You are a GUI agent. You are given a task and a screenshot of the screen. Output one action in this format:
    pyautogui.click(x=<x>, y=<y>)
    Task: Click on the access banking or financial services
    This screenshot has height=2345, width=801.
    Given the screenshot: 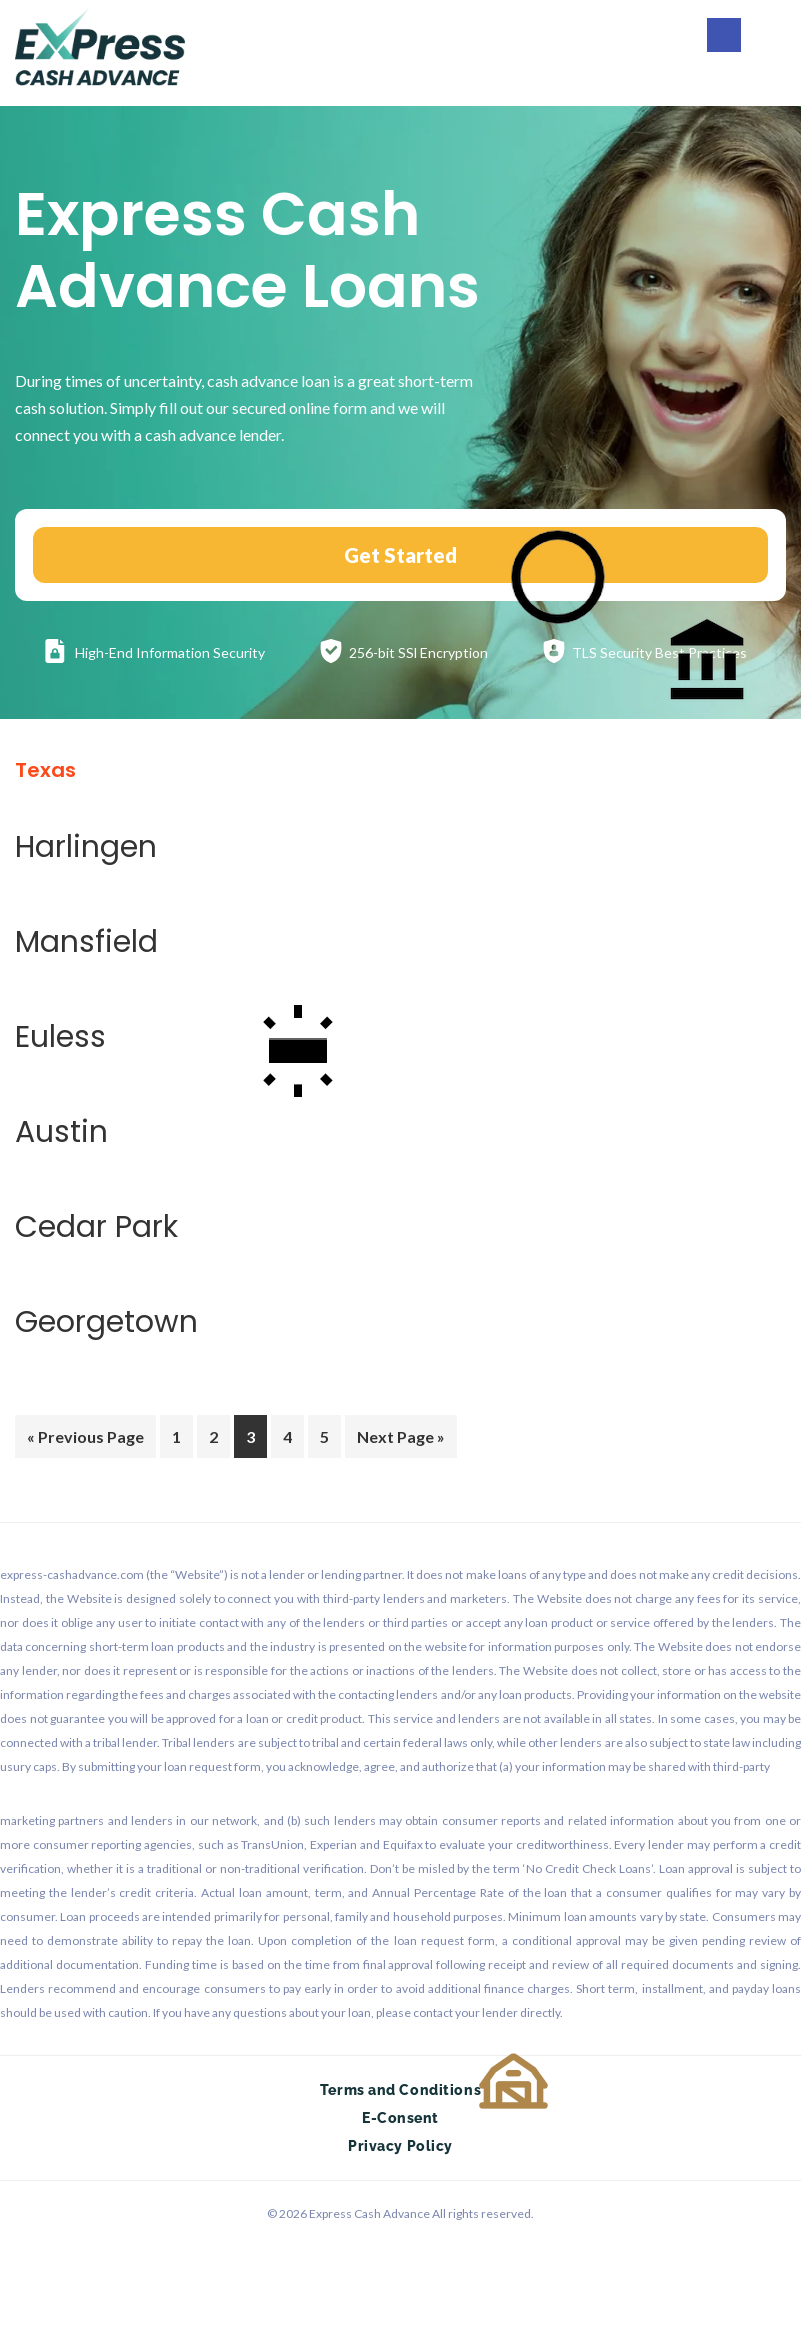 What is the action you would take?
    pyautogui.click(x=709, y=661)
    